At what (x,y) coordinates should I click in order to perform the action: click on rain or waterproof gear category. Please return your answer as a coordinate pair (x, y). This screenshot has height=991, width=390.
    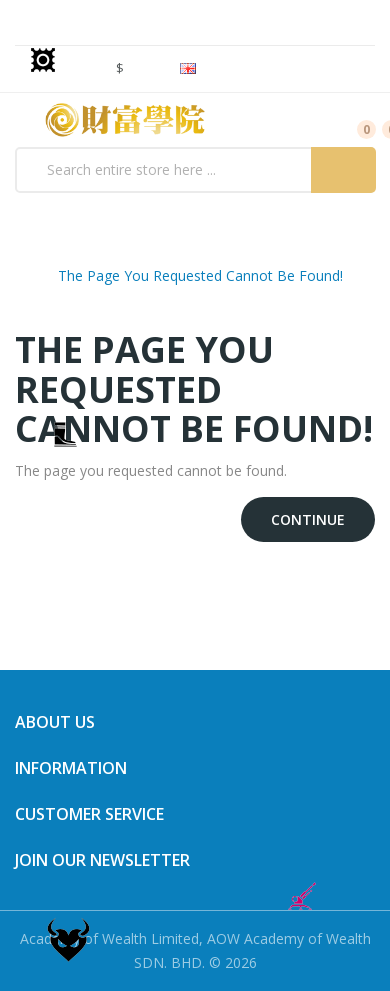
    Looking at the image, I should click on (65, 434).